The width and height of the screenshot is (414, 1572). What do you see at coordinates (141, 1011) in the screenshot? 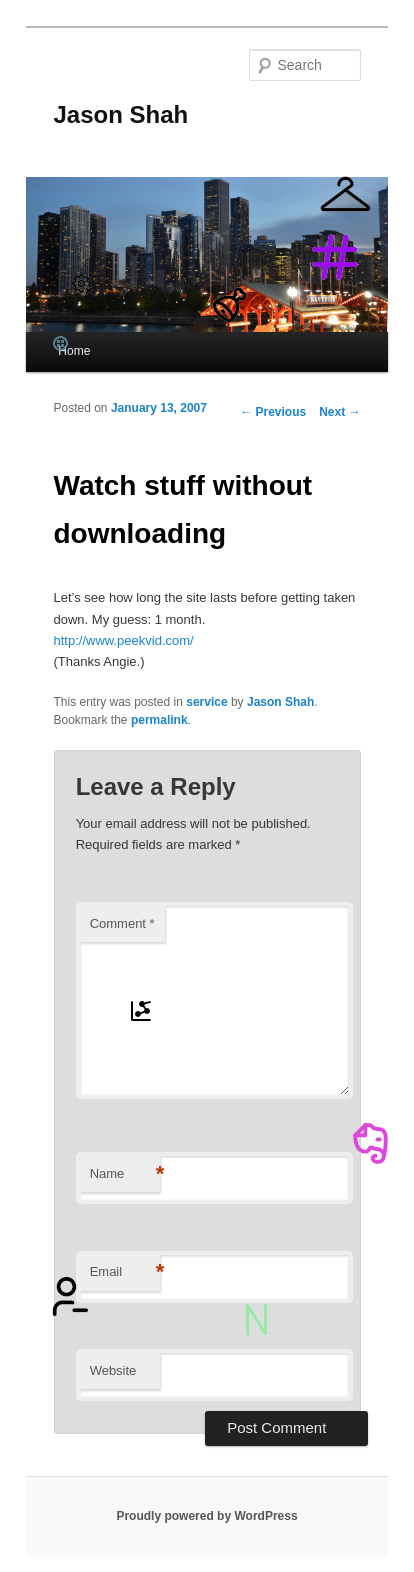
I see `view scatter plot or data visualization` at bounding box center [141, 1011].